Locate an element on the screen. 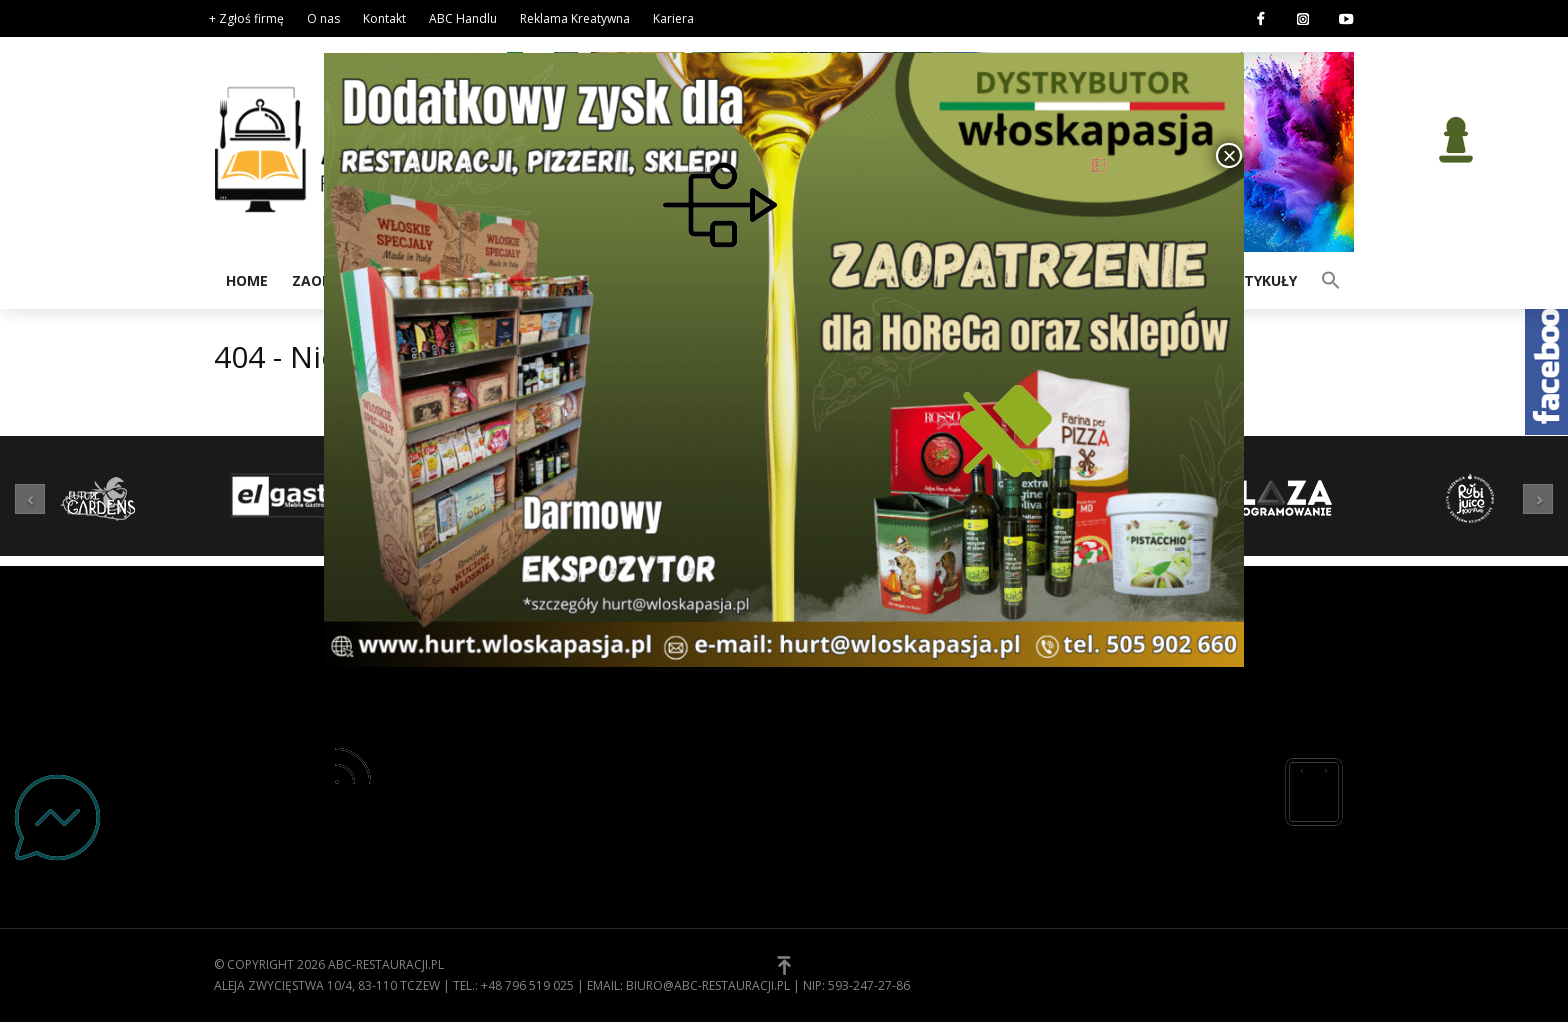 The width and height of the screenshot is (1568, 1022). open facebook messenger is located at coordinates (57, 817).